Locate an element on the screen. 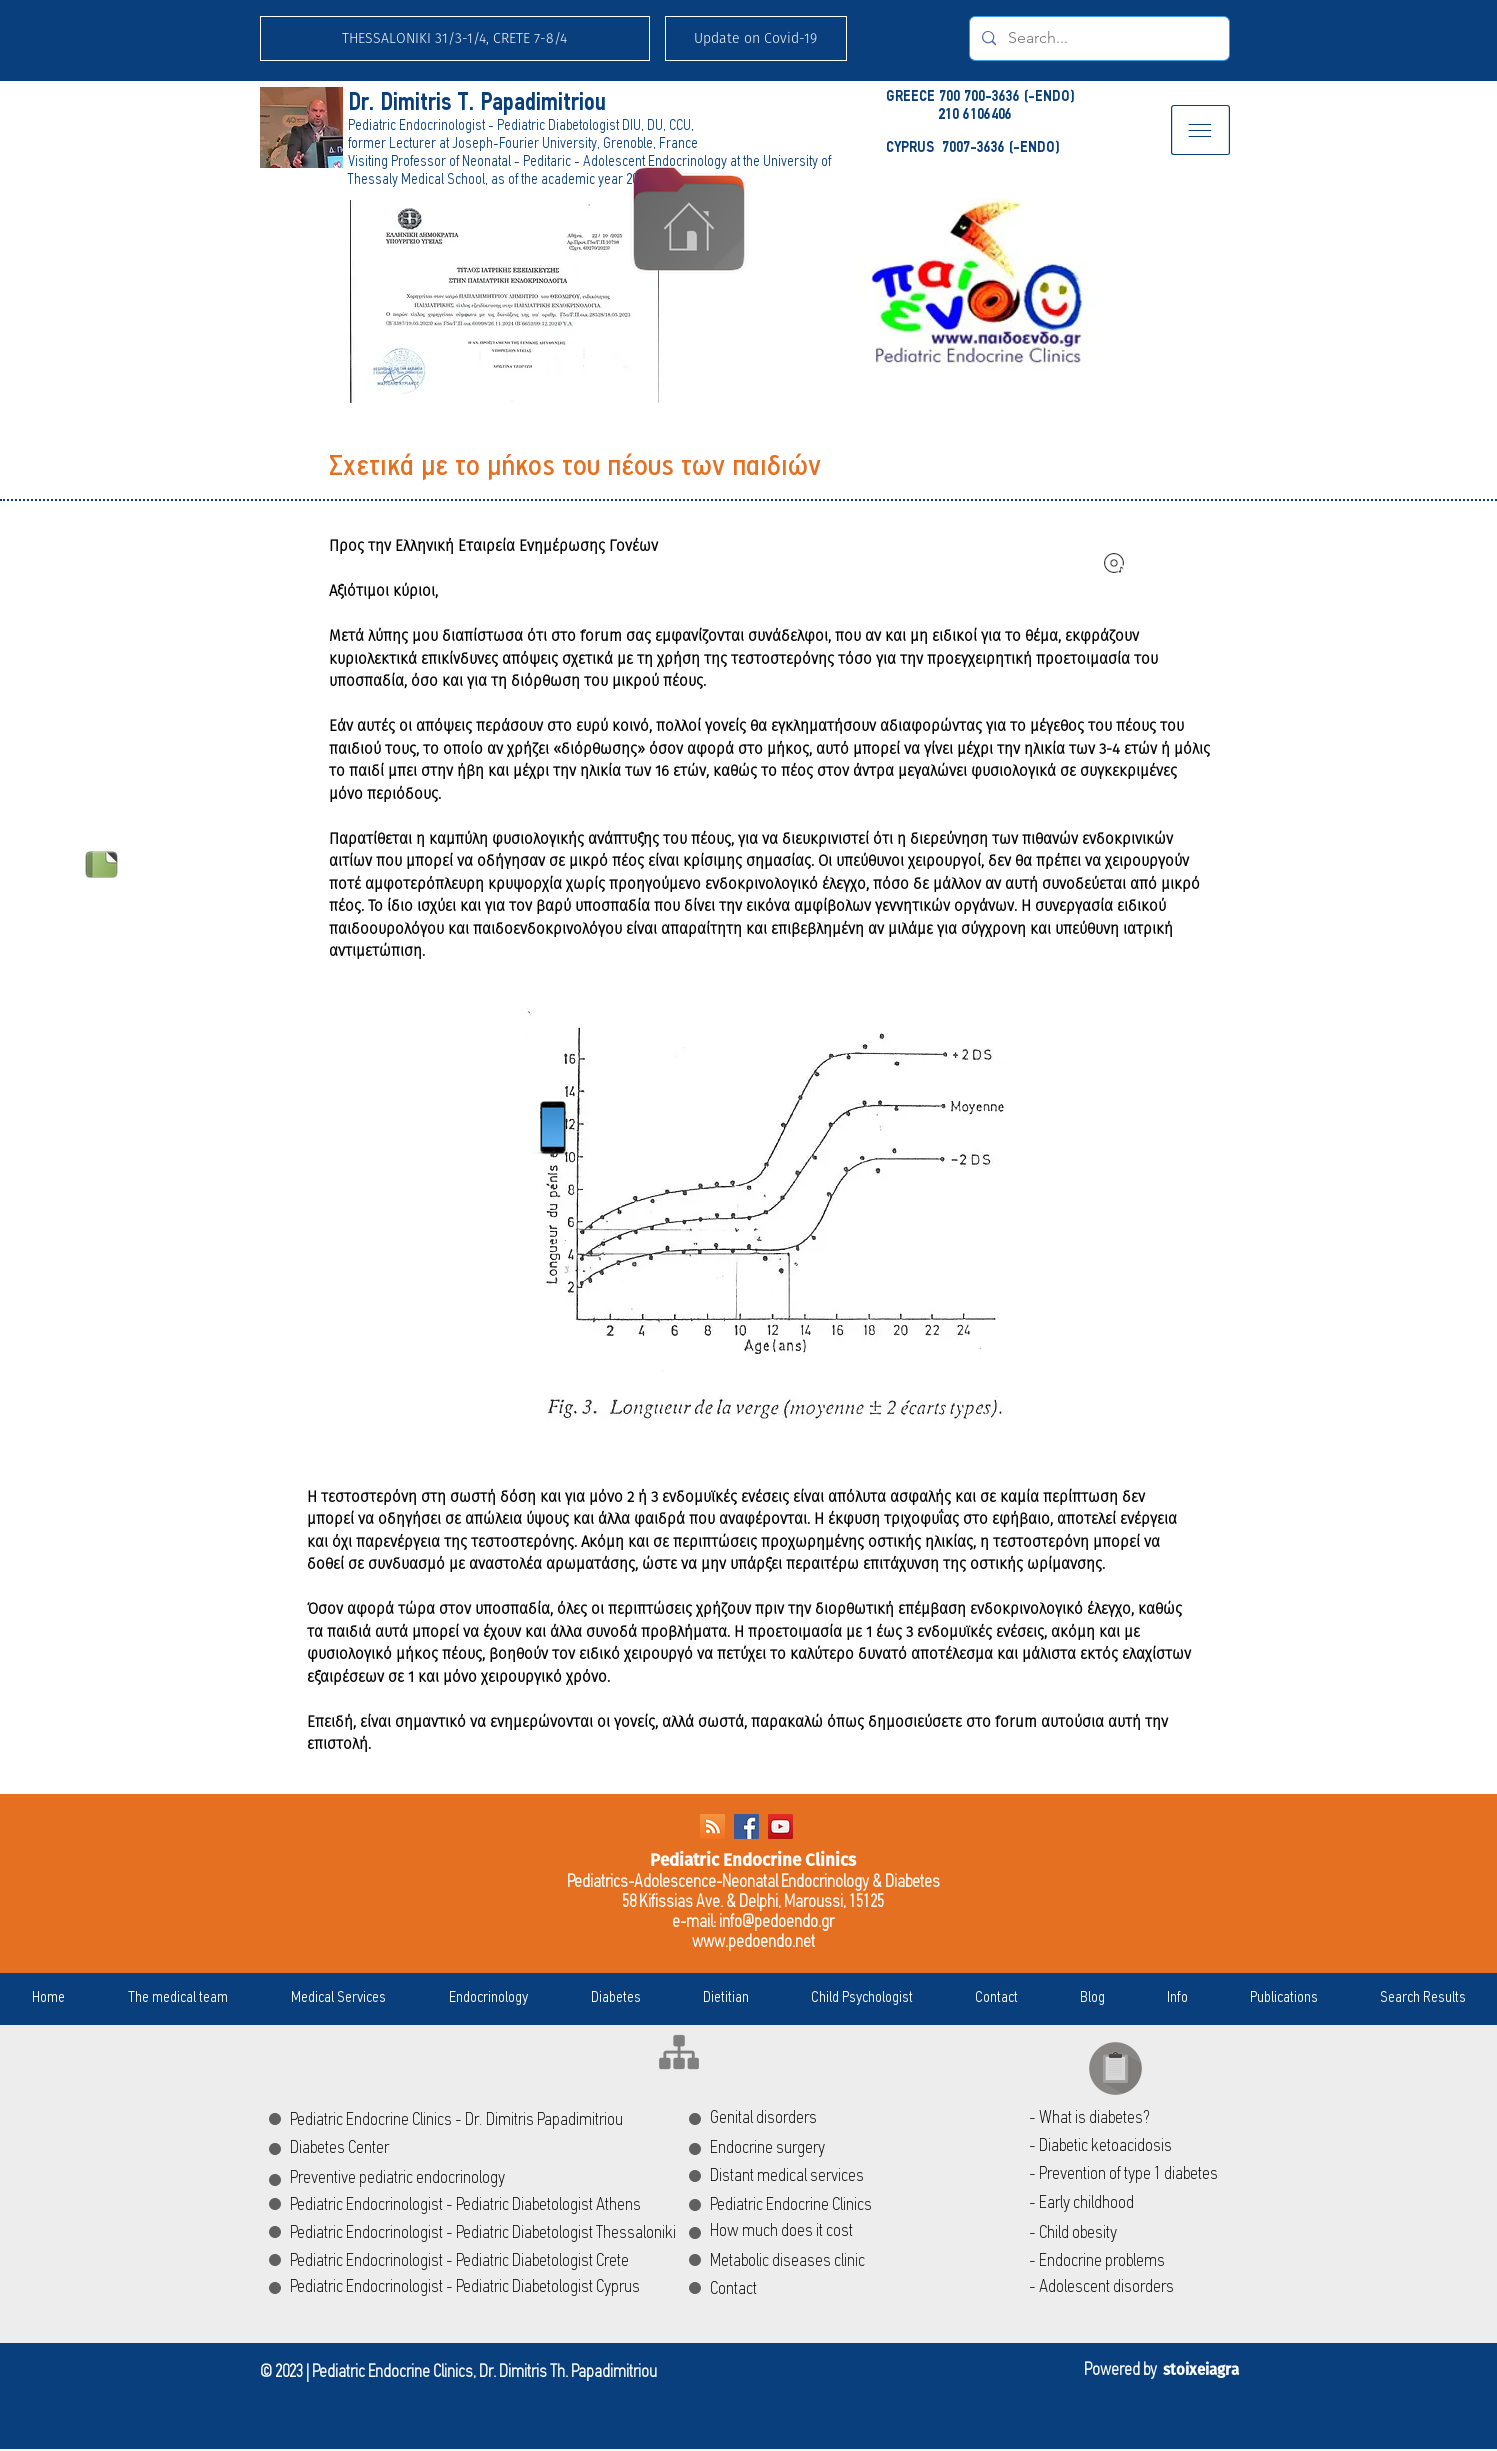 This screenshot has height=2451, width=1497. access your home folder is located at coordinates (689, 219).